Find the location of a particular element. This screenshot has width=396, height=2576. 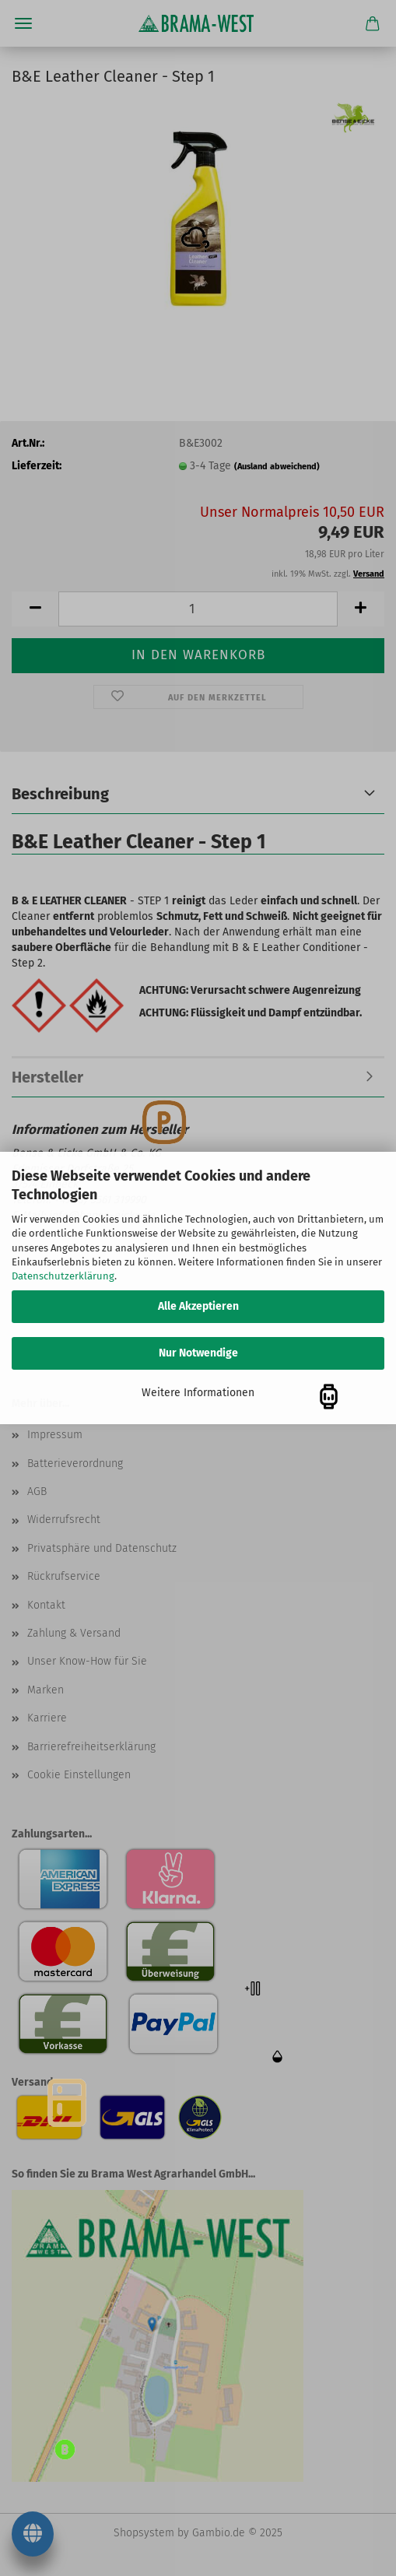

cloud storage help or support is located at coordinates (196, 237).